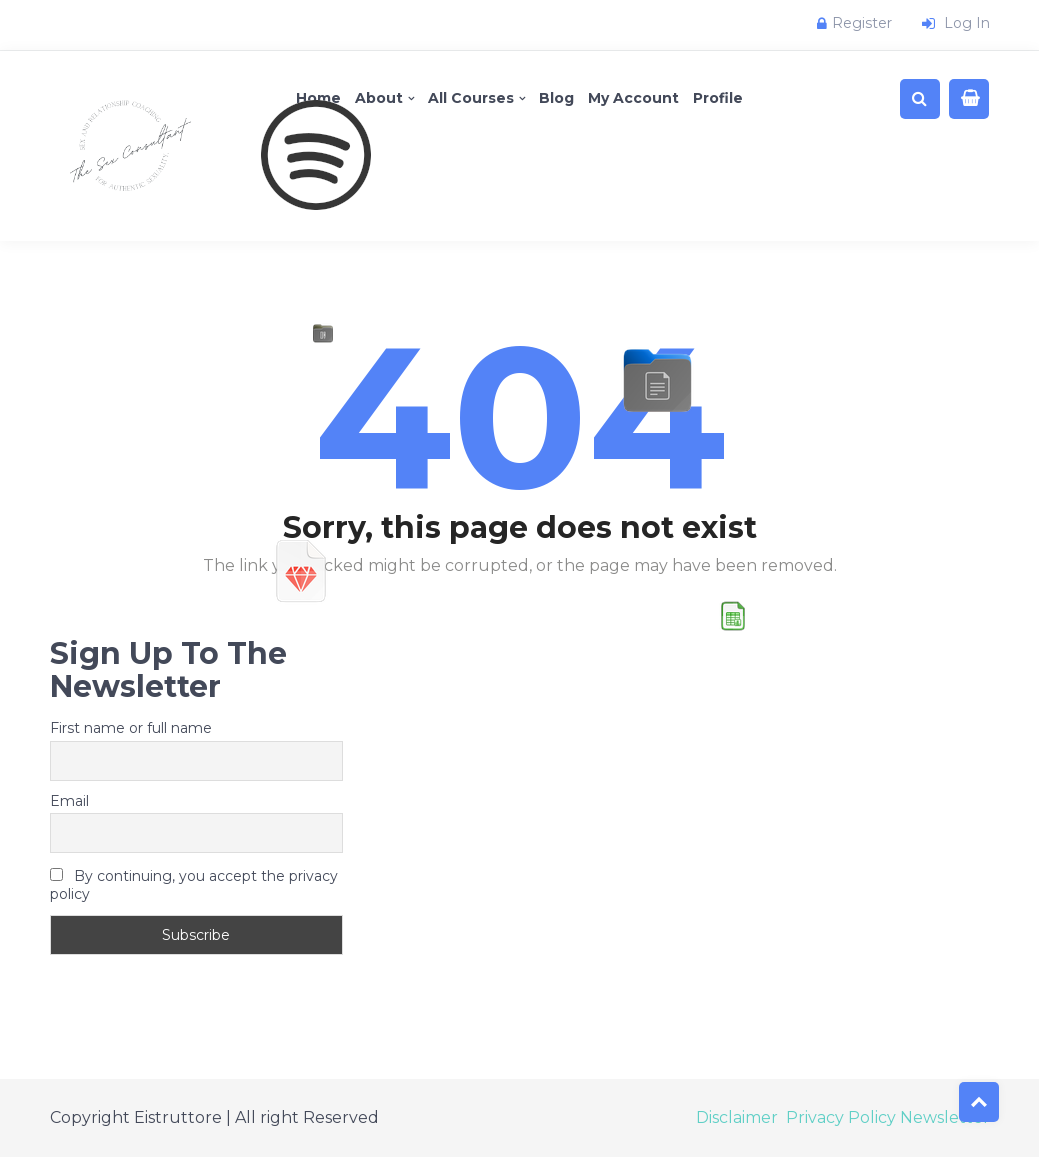 This screenshot has height=1162, width=1039. What do you see at coordinates (733, 616) in the screenshot?
I see `open an opendocument spreadsheet file` at bounding box center [733, 616].